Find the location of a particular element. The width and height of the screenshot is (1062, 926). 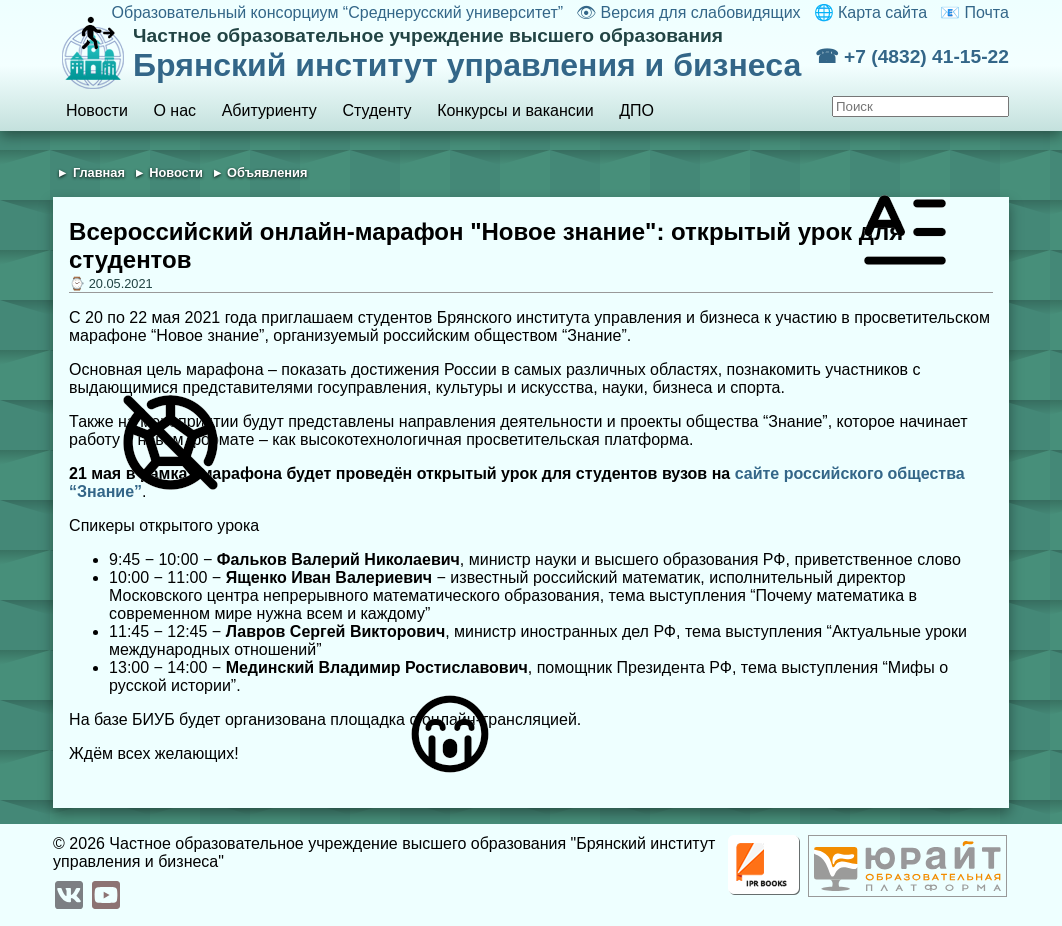

disable football/soccer notifications is located at coordinates (170, 442).